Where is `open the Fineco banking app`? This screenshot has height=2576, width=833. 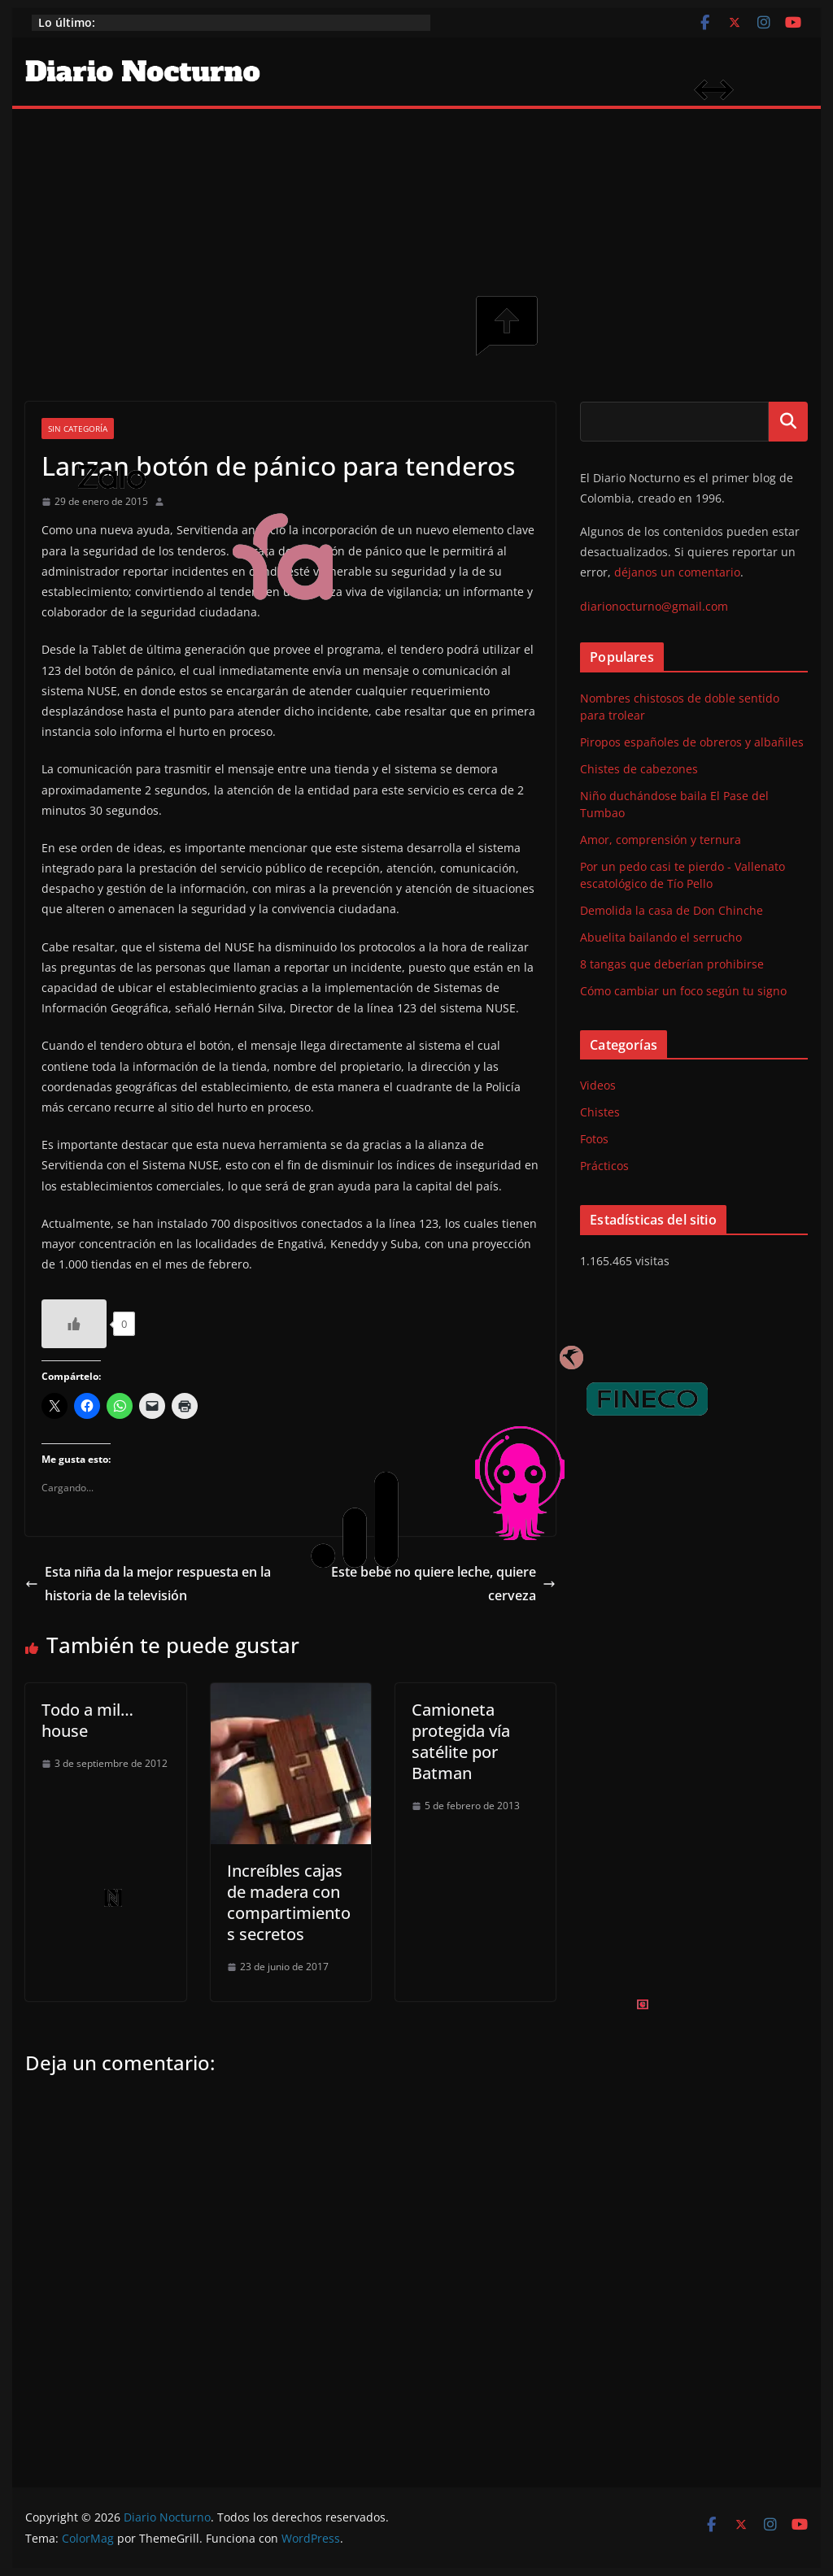 open the Fineco banking app is located at coordinates (647, 1399).